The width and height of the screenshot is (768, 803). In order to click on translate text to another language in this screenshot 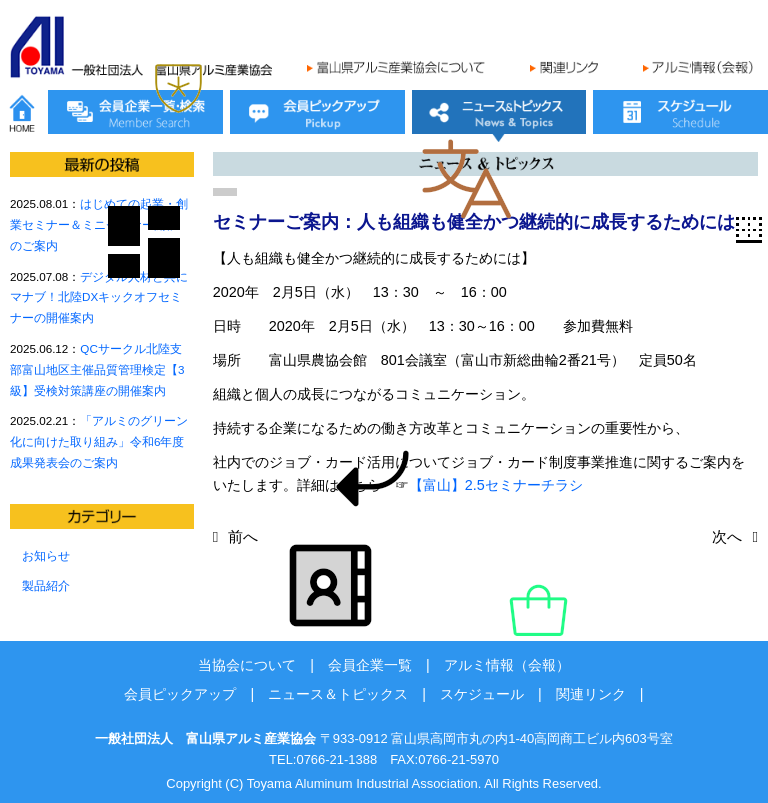, I will do `click(463, 180)`.